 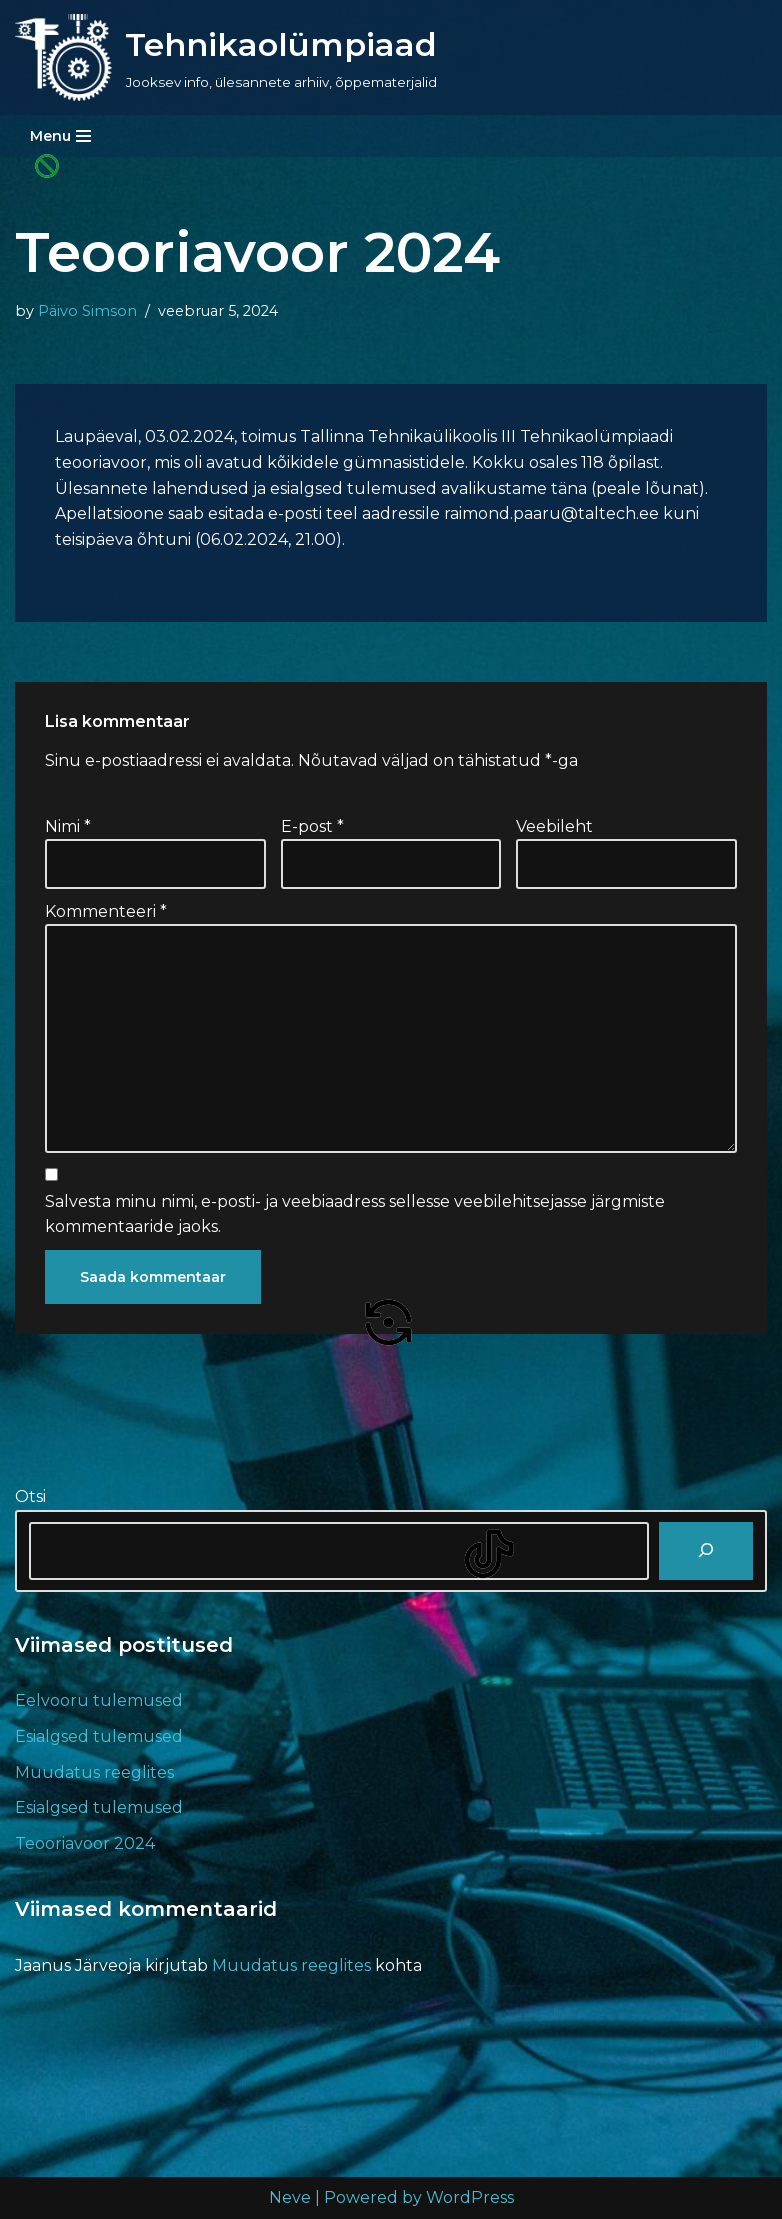 What do you see at coordinates (388, 1322) in the screenshot?
I see `refresh or sync data` at bounding box center [388, 1322].